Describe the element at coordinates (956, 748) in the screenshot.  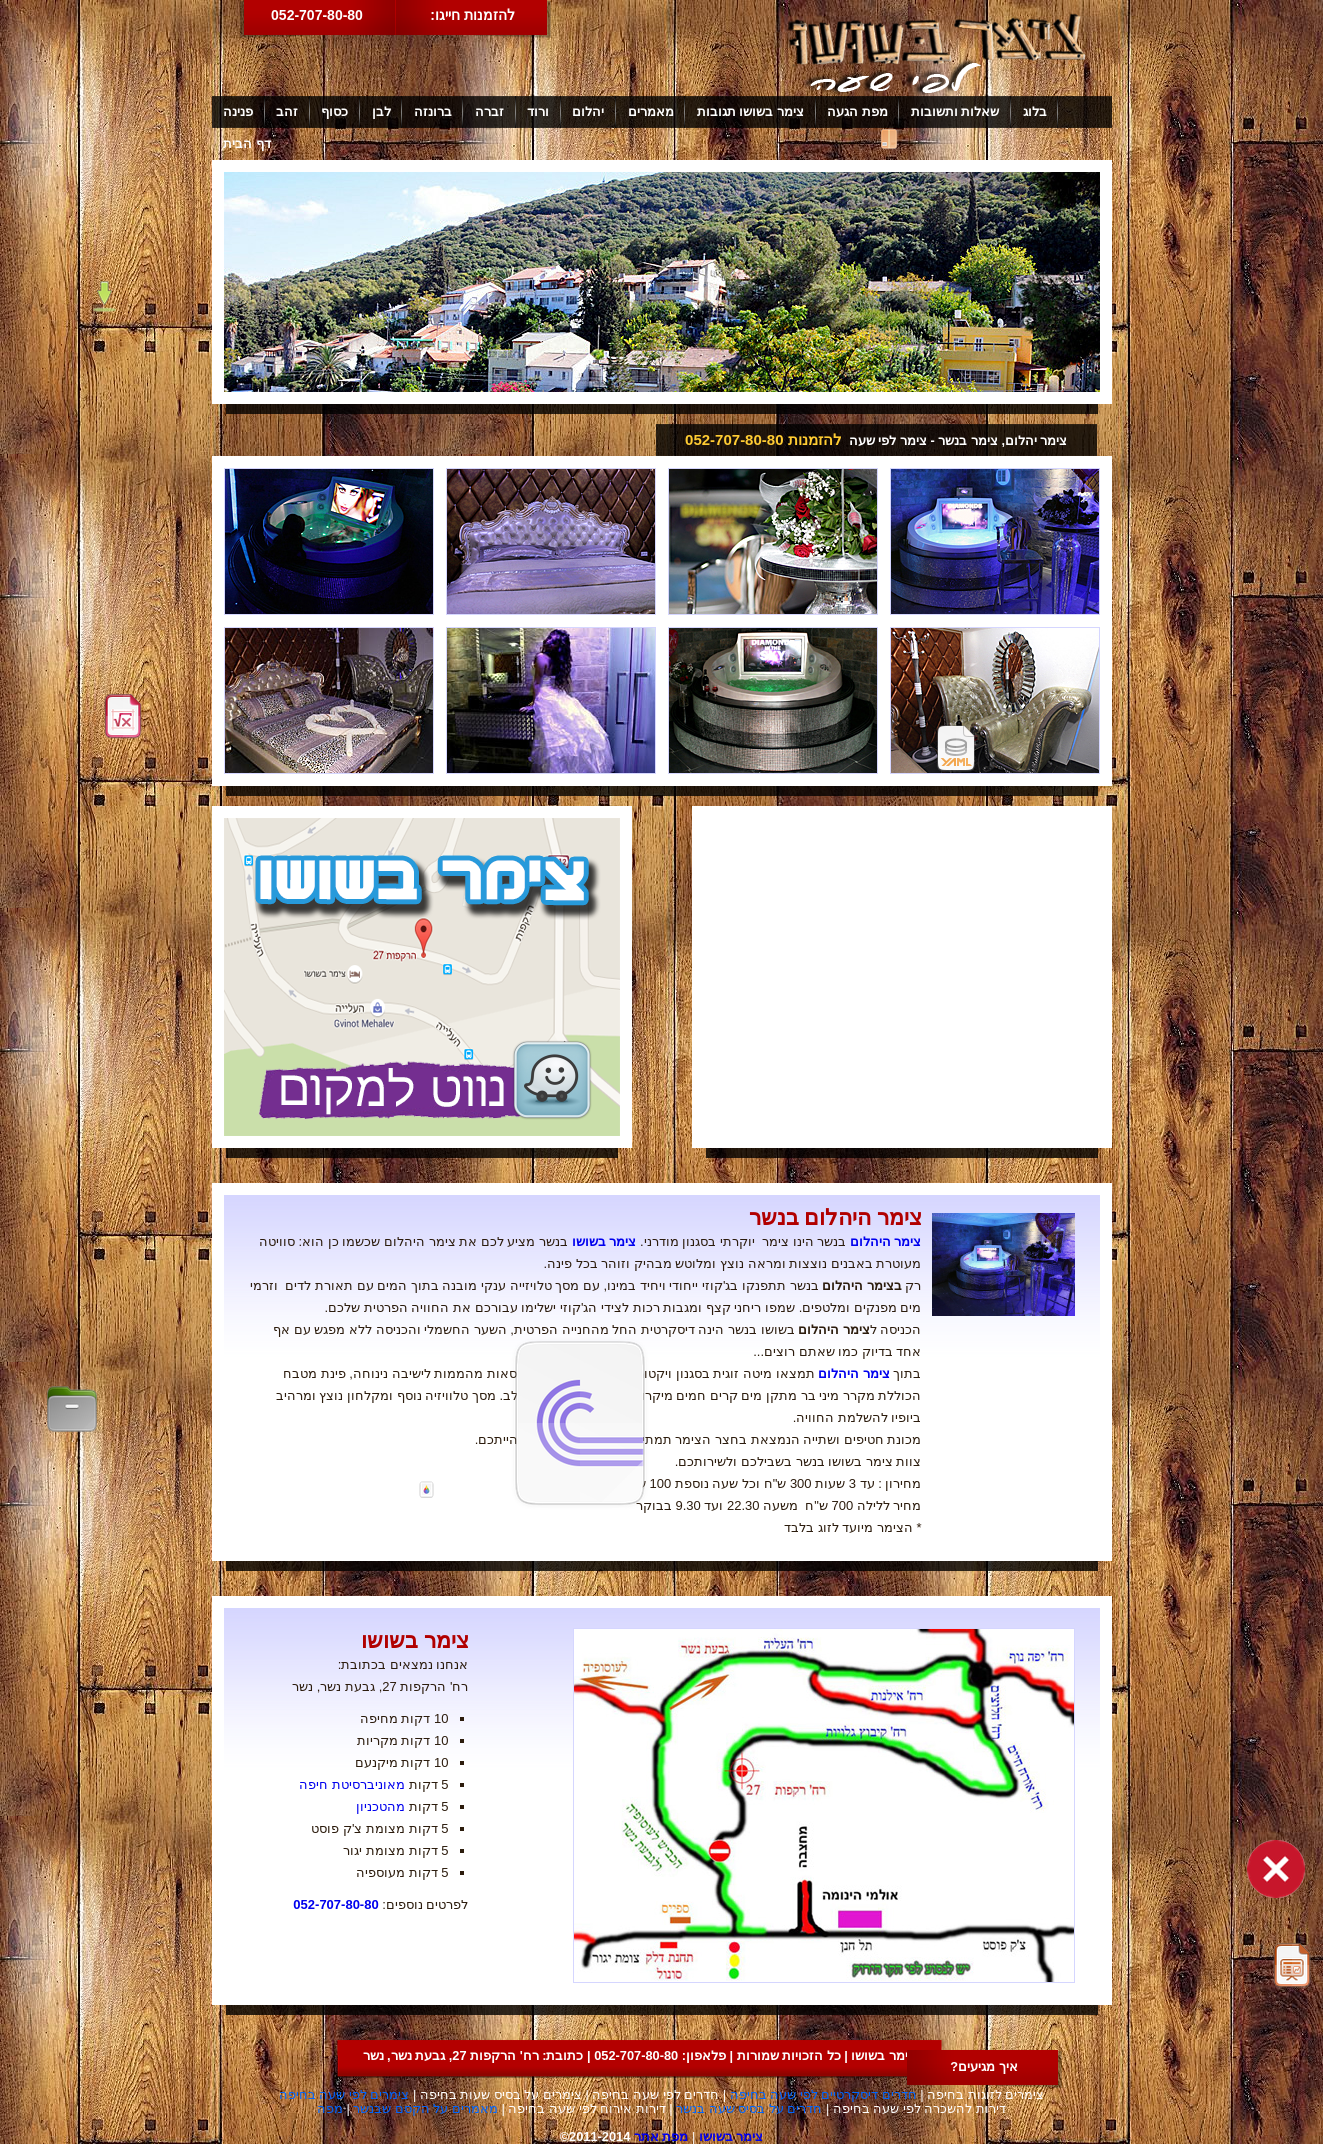
I see `a yaml configuration file` at that location.